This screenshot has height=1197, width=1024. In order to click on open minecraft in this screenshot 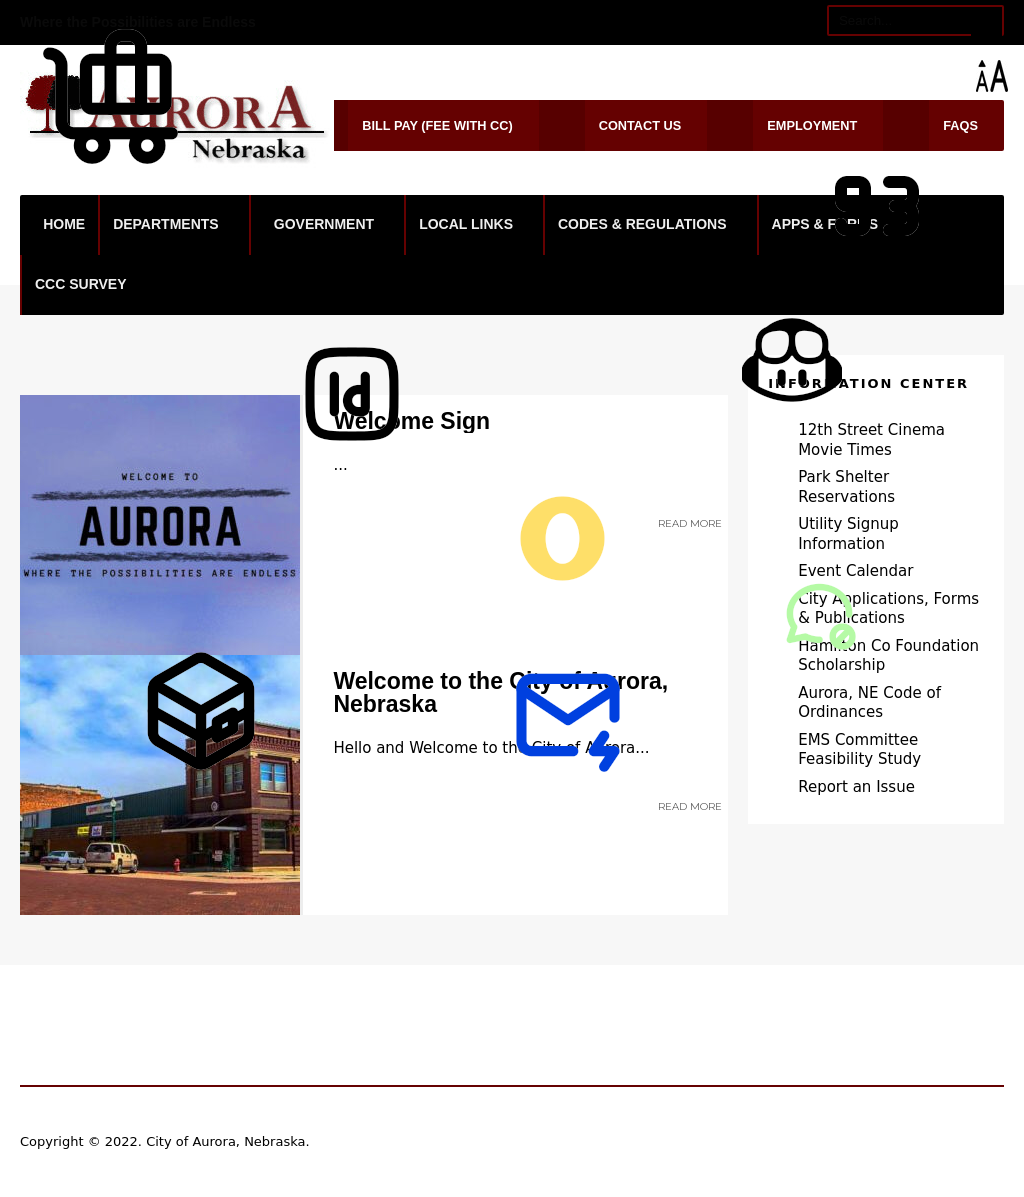, I will do `click(201, 711)`.